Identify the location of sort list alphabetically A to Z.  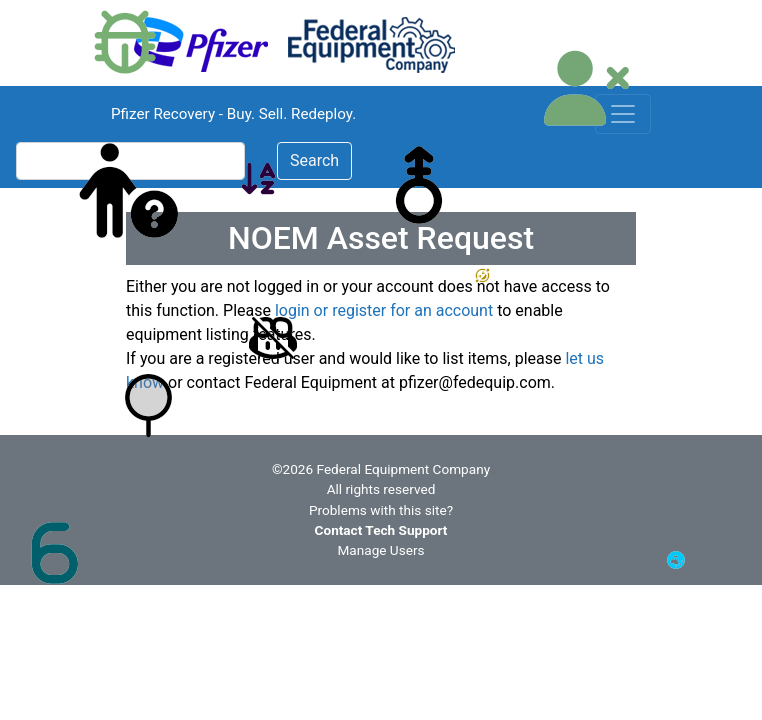
(258, 178).